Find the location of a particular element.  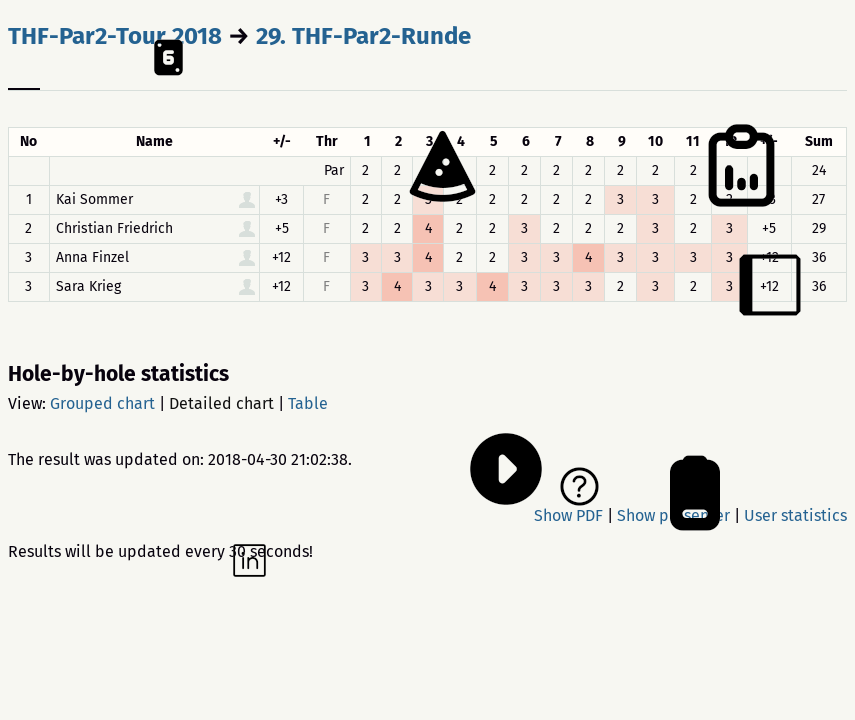

order pizza or food delivery is located at coordinates (442, 165).